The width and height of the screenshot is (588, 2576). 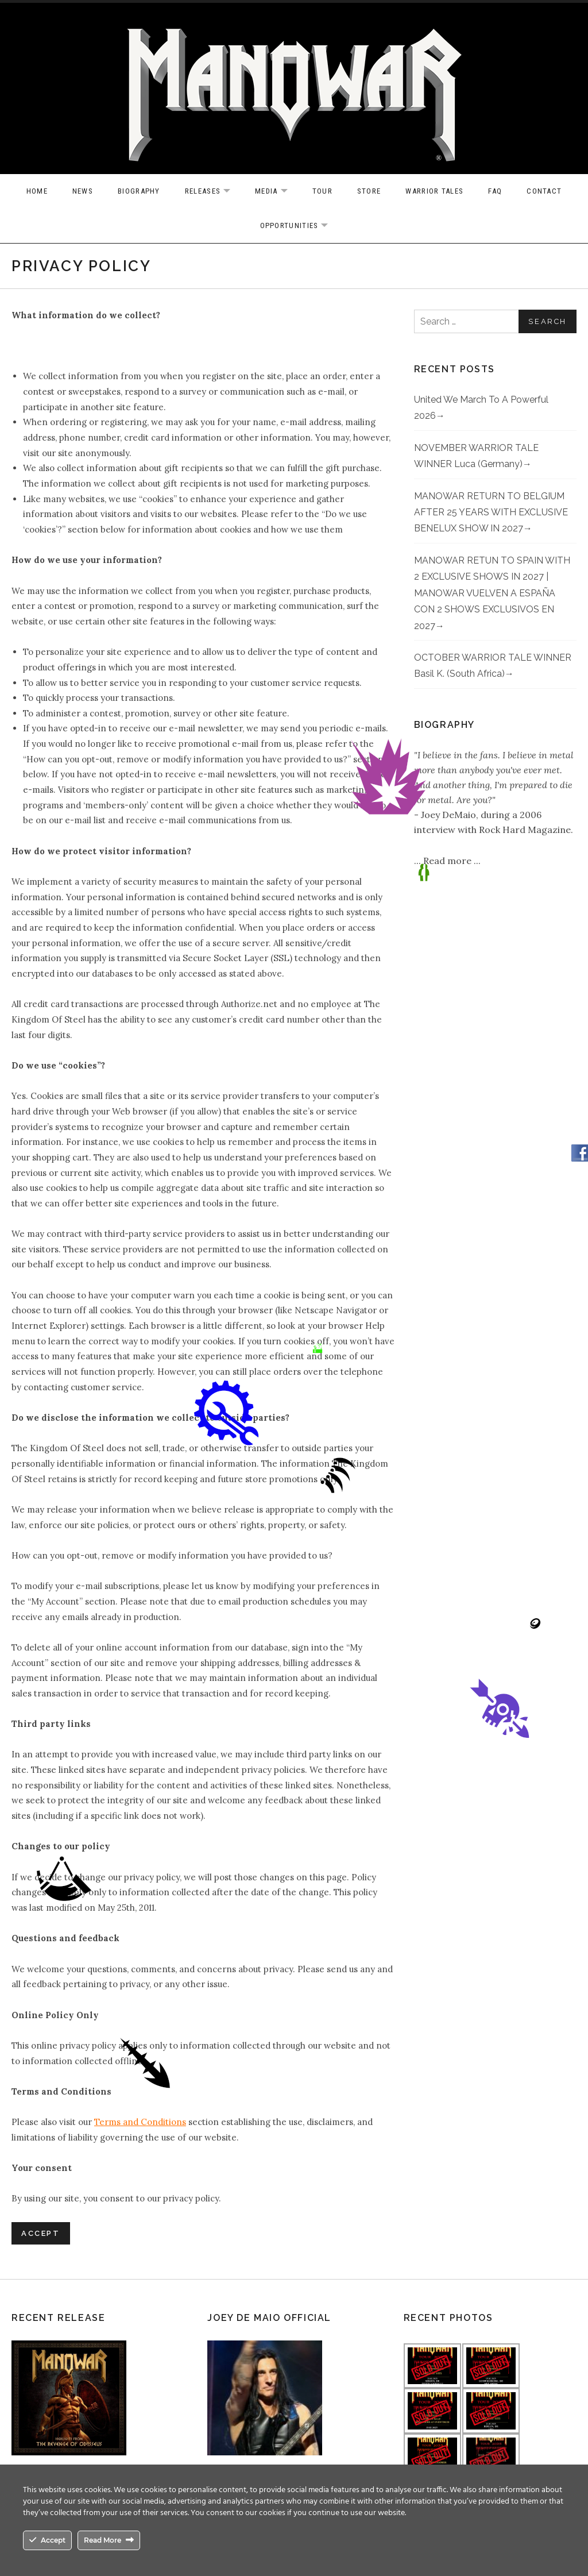 What do you see at coordinates (338, 1475) in the screenshot?
I see `indicates a claw attack or scratch ability` at bounding box center [338, 1475].